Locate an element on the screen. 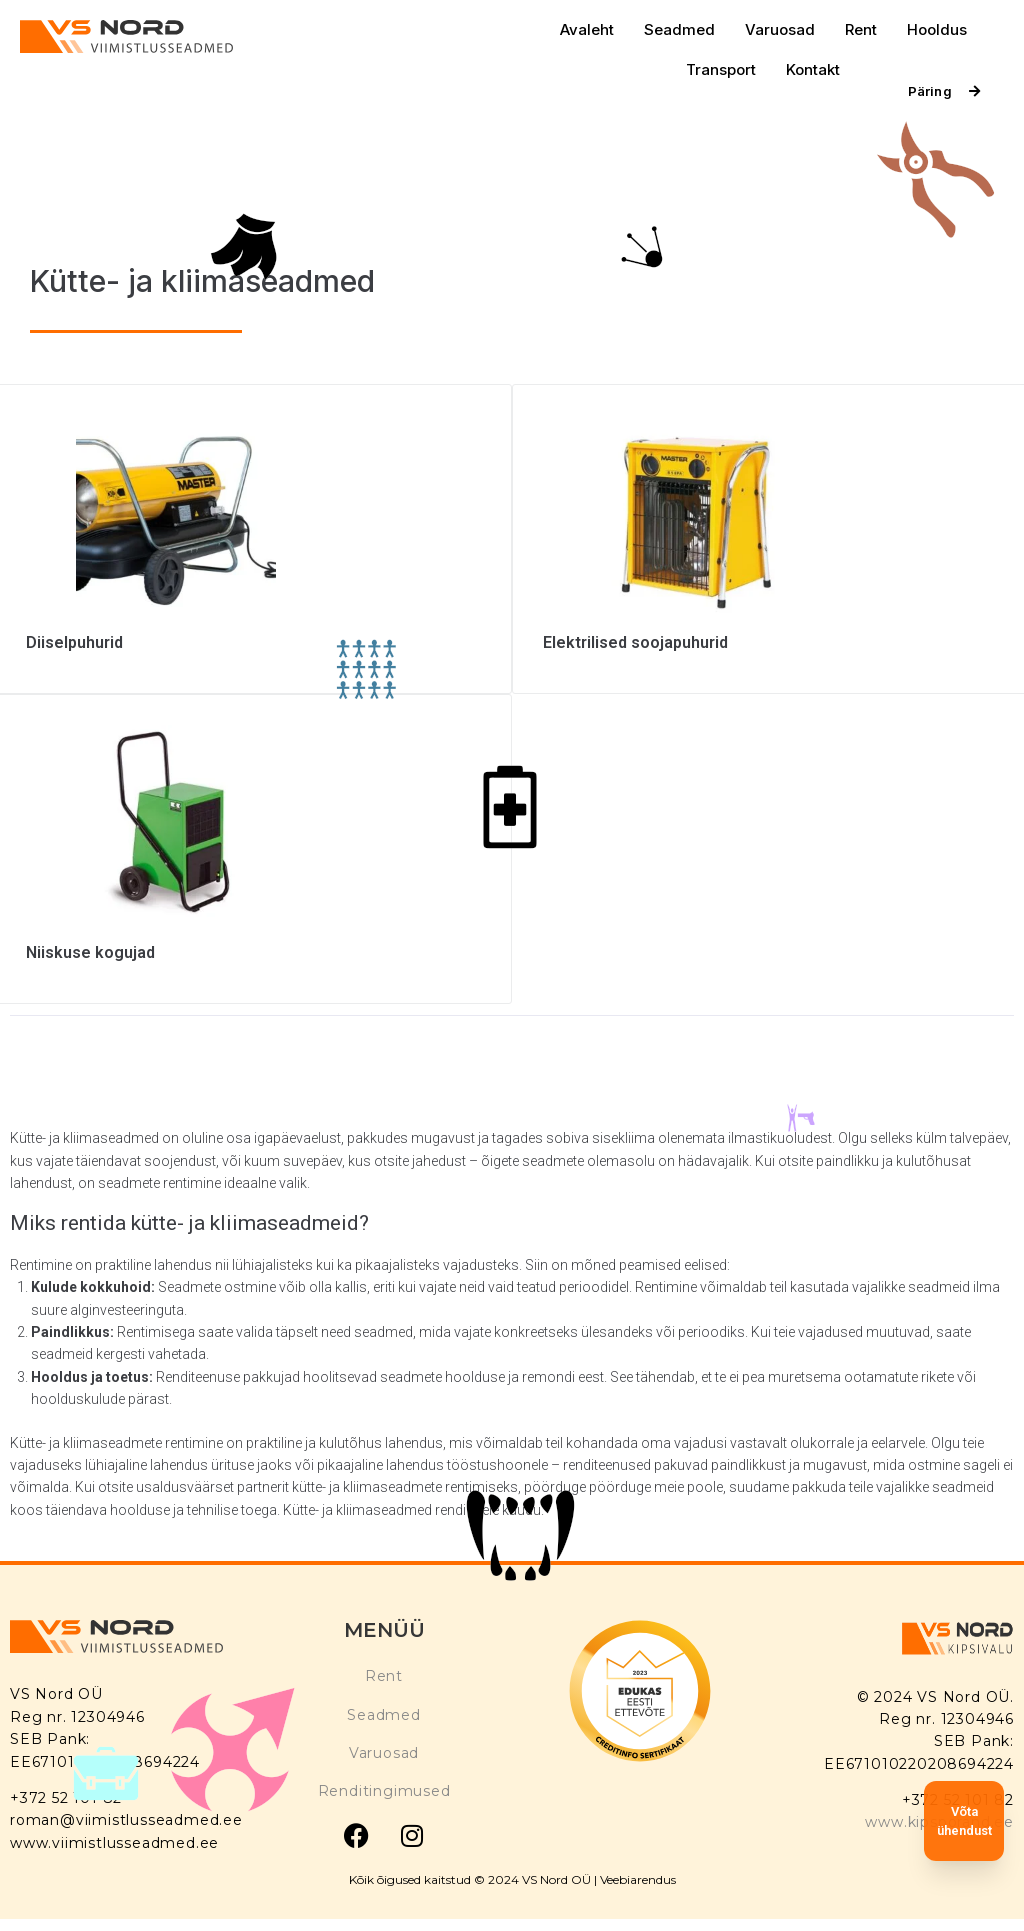 The image size is (1024, 1931). indicates arrest or surrender scenario in a game is located at coordinates (801, 1118).